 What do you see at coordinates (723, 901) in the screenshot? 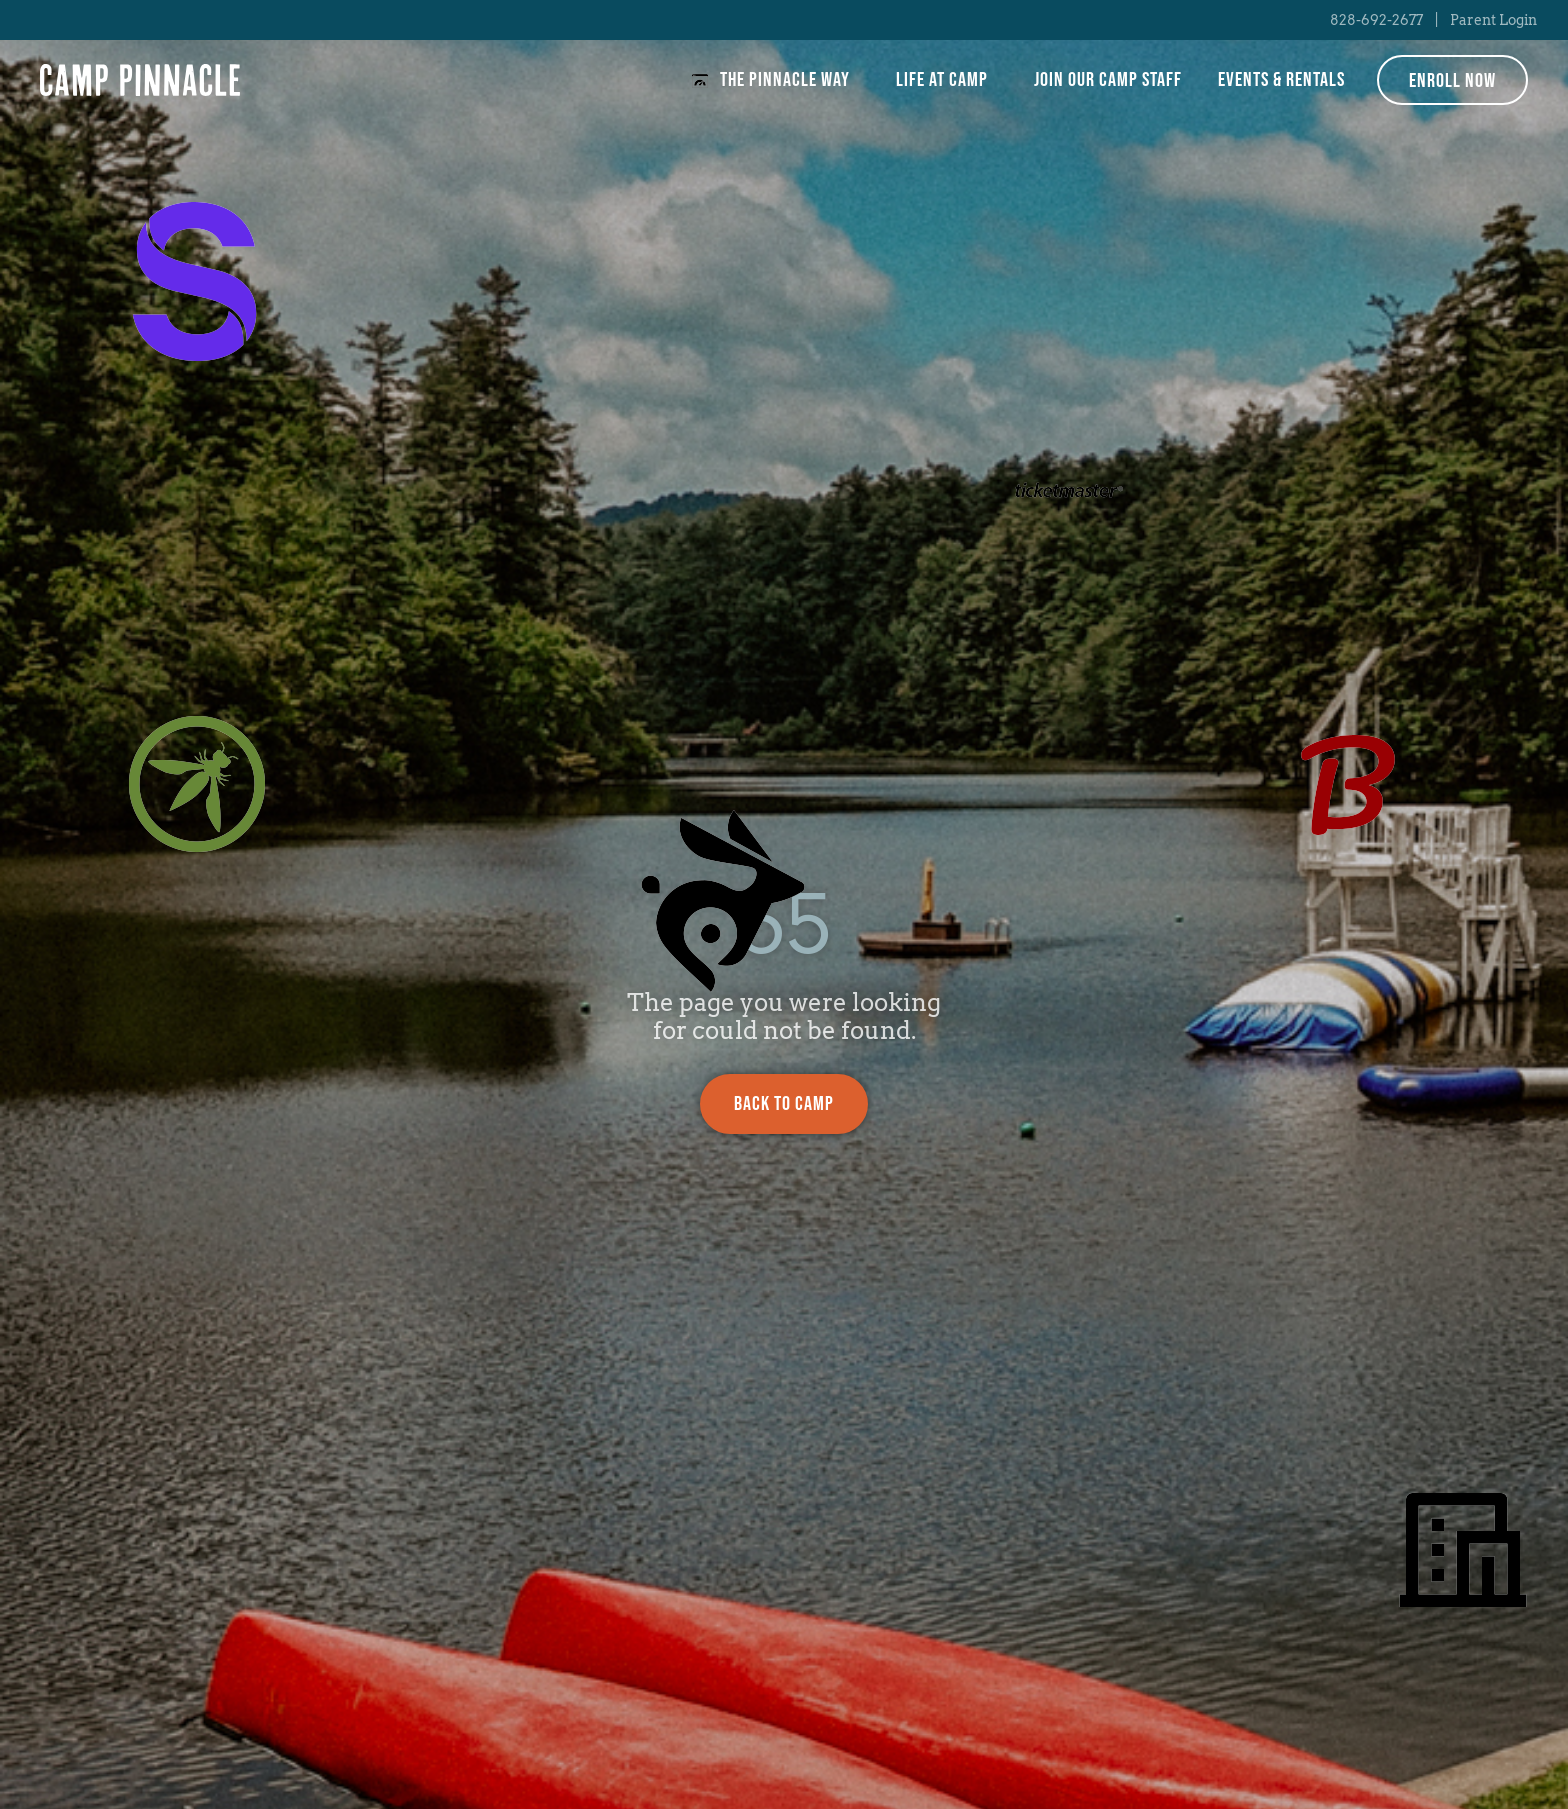
I see `bunny.net logo` at bounding box center [723, 901].